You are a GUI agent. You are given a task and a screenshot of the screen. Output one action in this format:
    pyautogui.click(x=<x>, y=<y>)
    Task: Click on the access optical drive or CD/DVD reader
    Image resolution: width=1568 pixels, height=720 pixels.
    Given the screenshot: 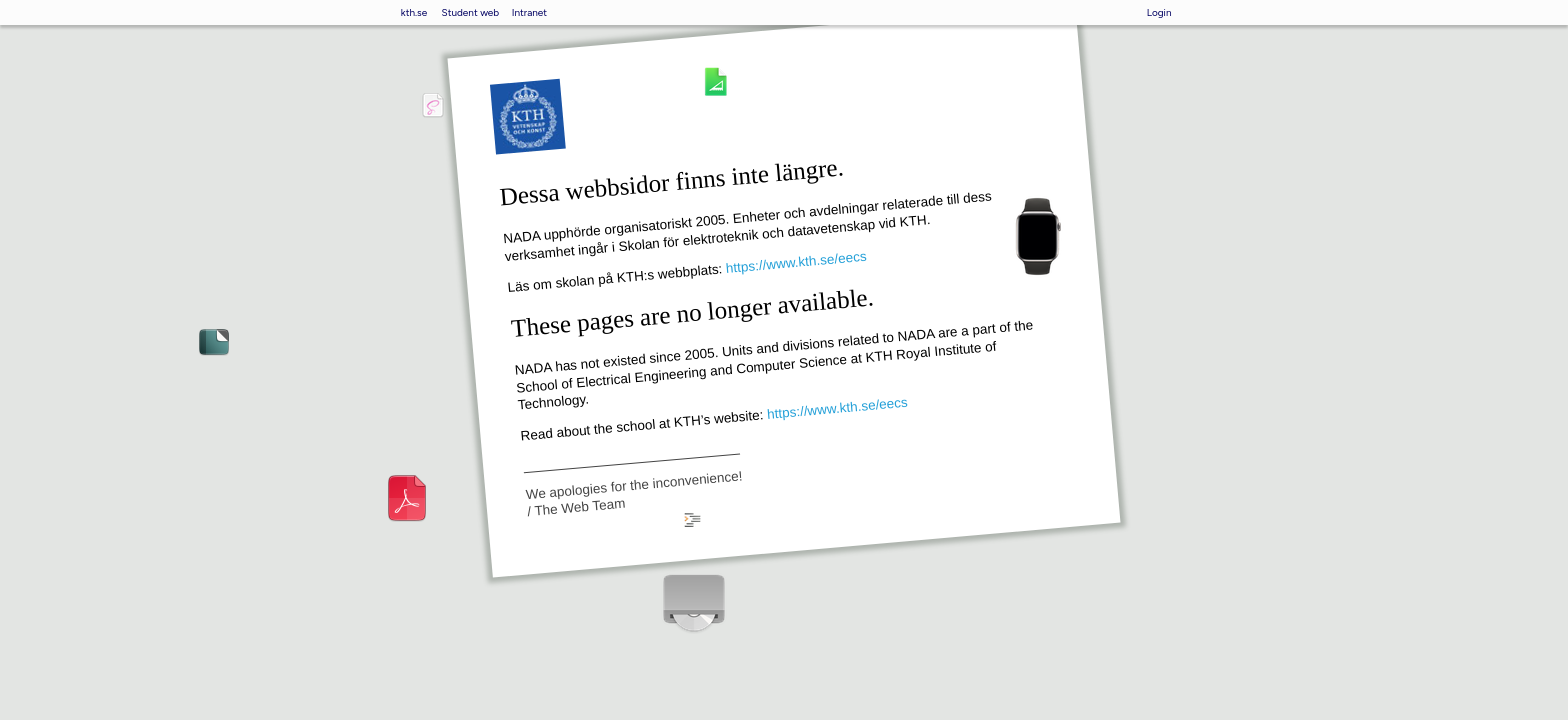 What is the action you would take?
    pyautogui.click(x=694, y=599)
    